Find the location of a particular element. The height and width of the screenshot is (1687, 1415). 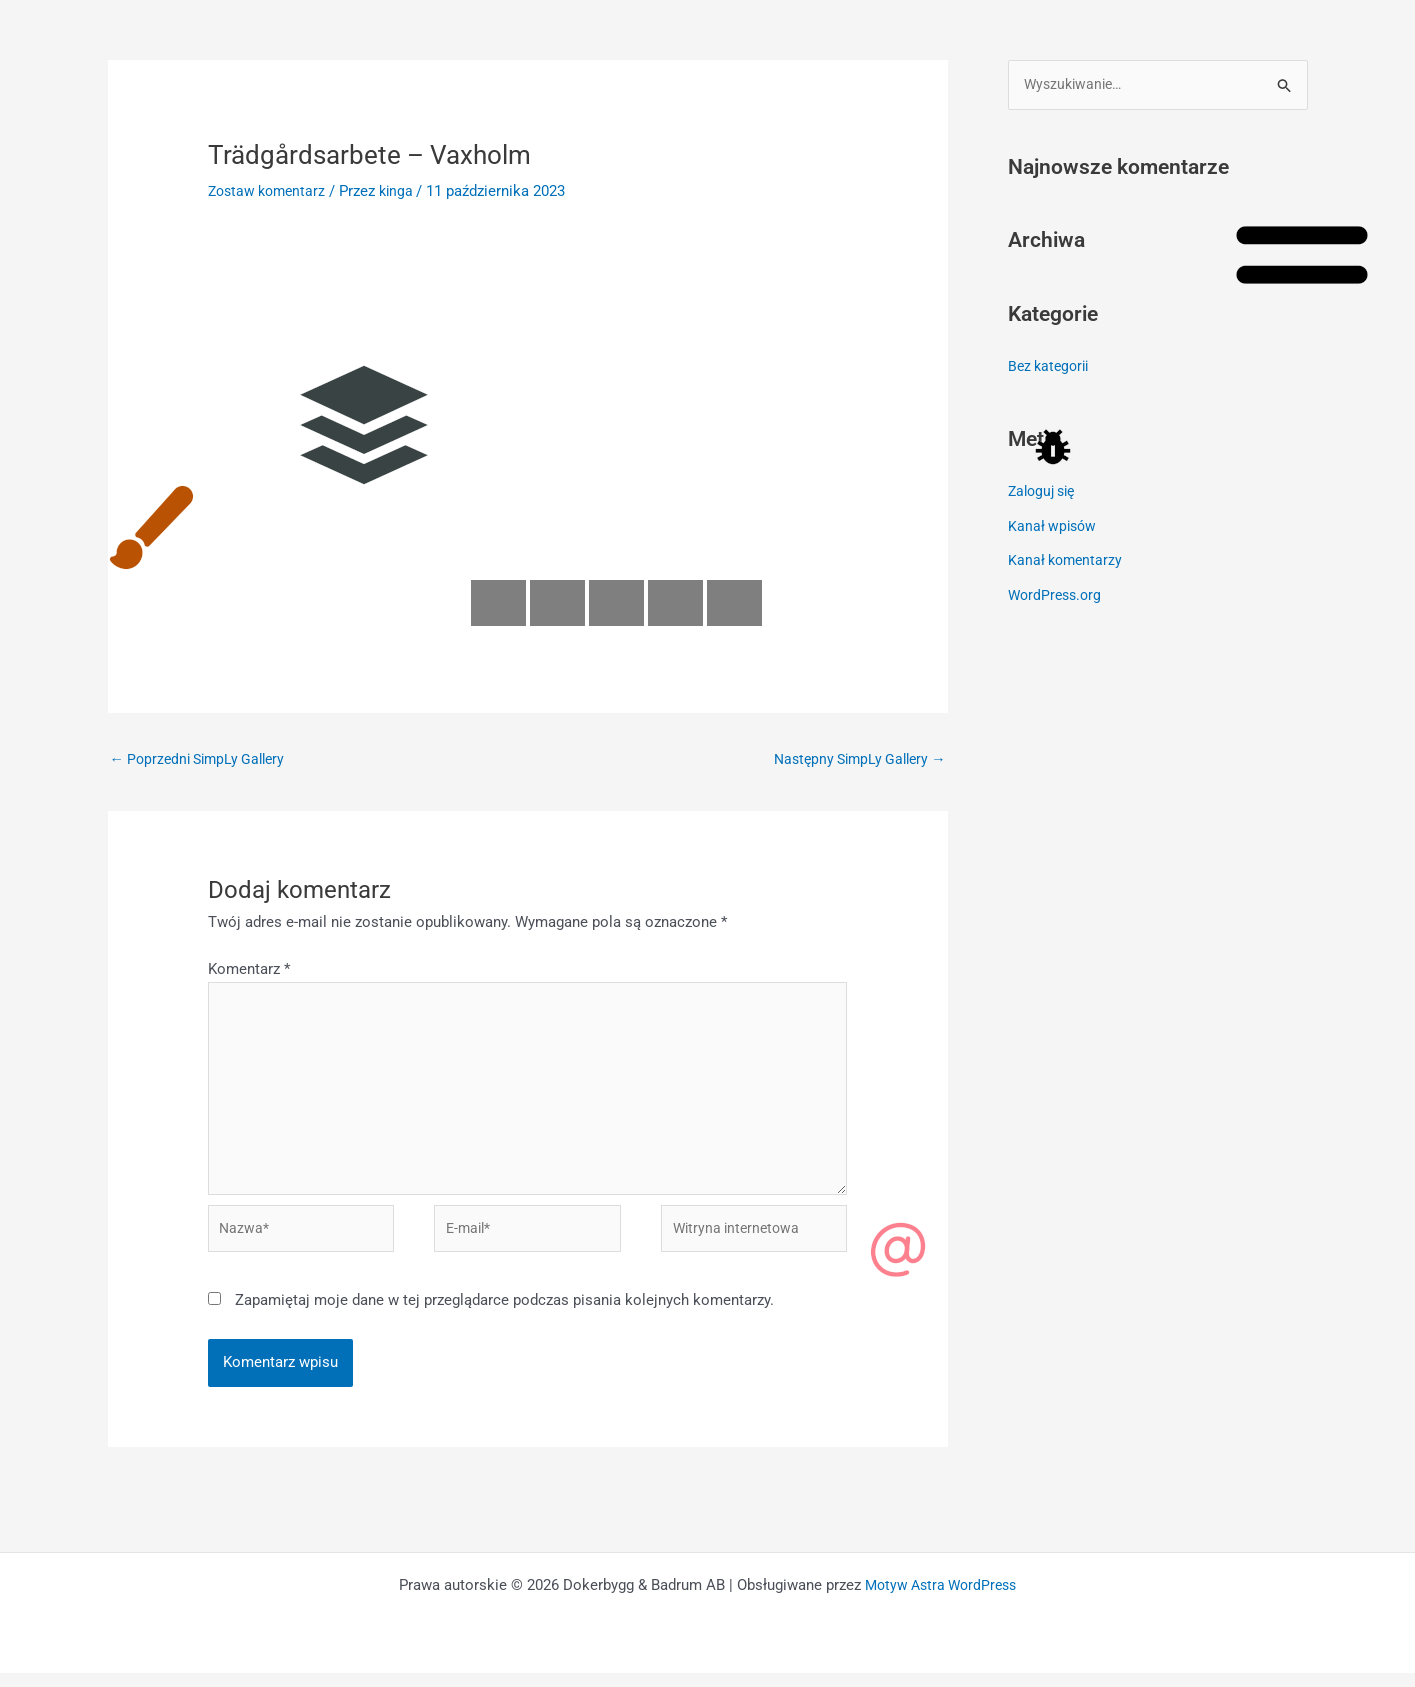

access drawing or painting tools is located at coordinates (151, 527).